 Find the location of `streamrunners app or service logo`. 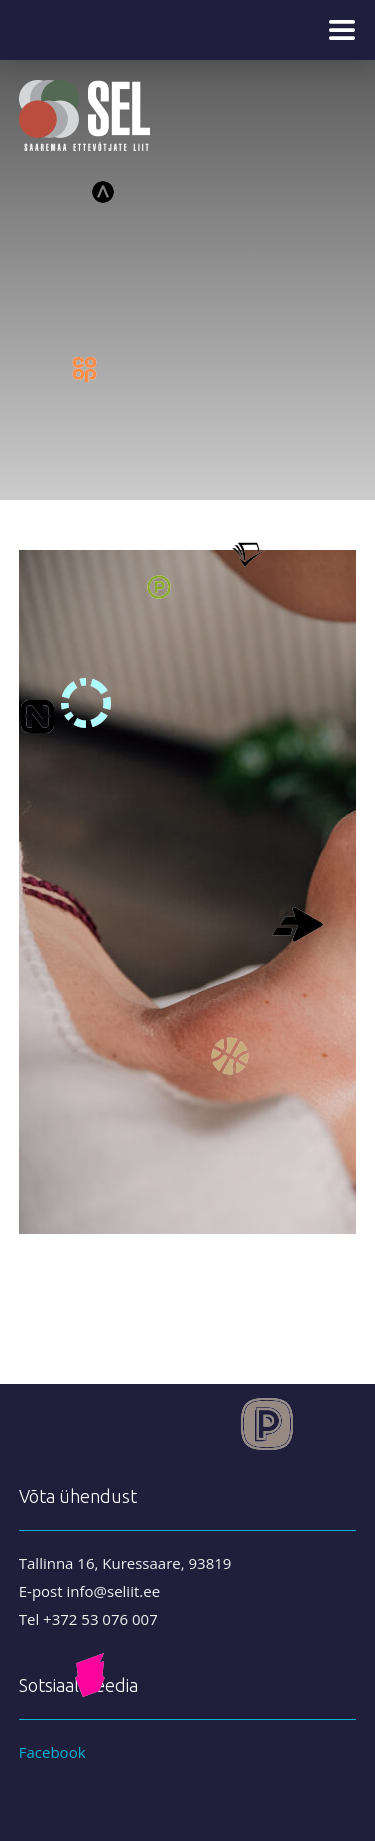

streamrunners app or service logo is located at coordinates (297, 924).